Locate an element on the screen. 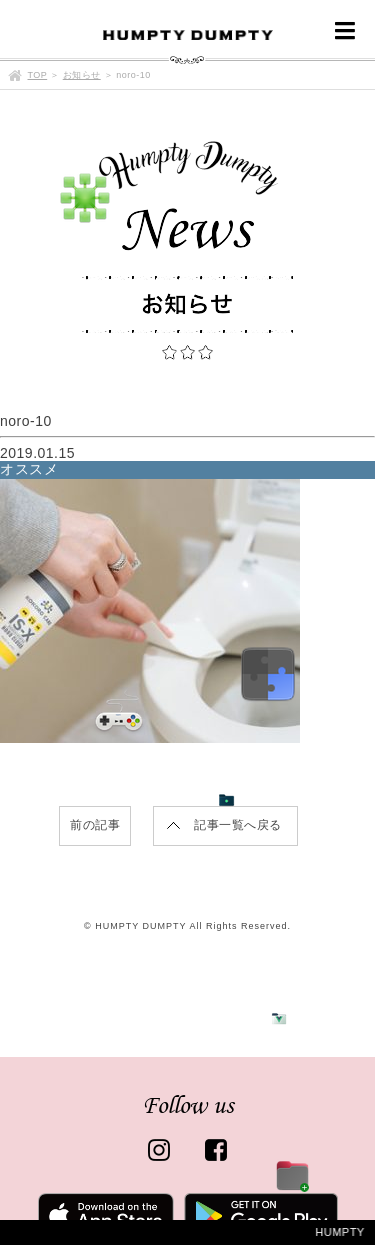 The image size is (375, 1245). open folder containing Vue.js project files is located at coordinates (279, 1019).